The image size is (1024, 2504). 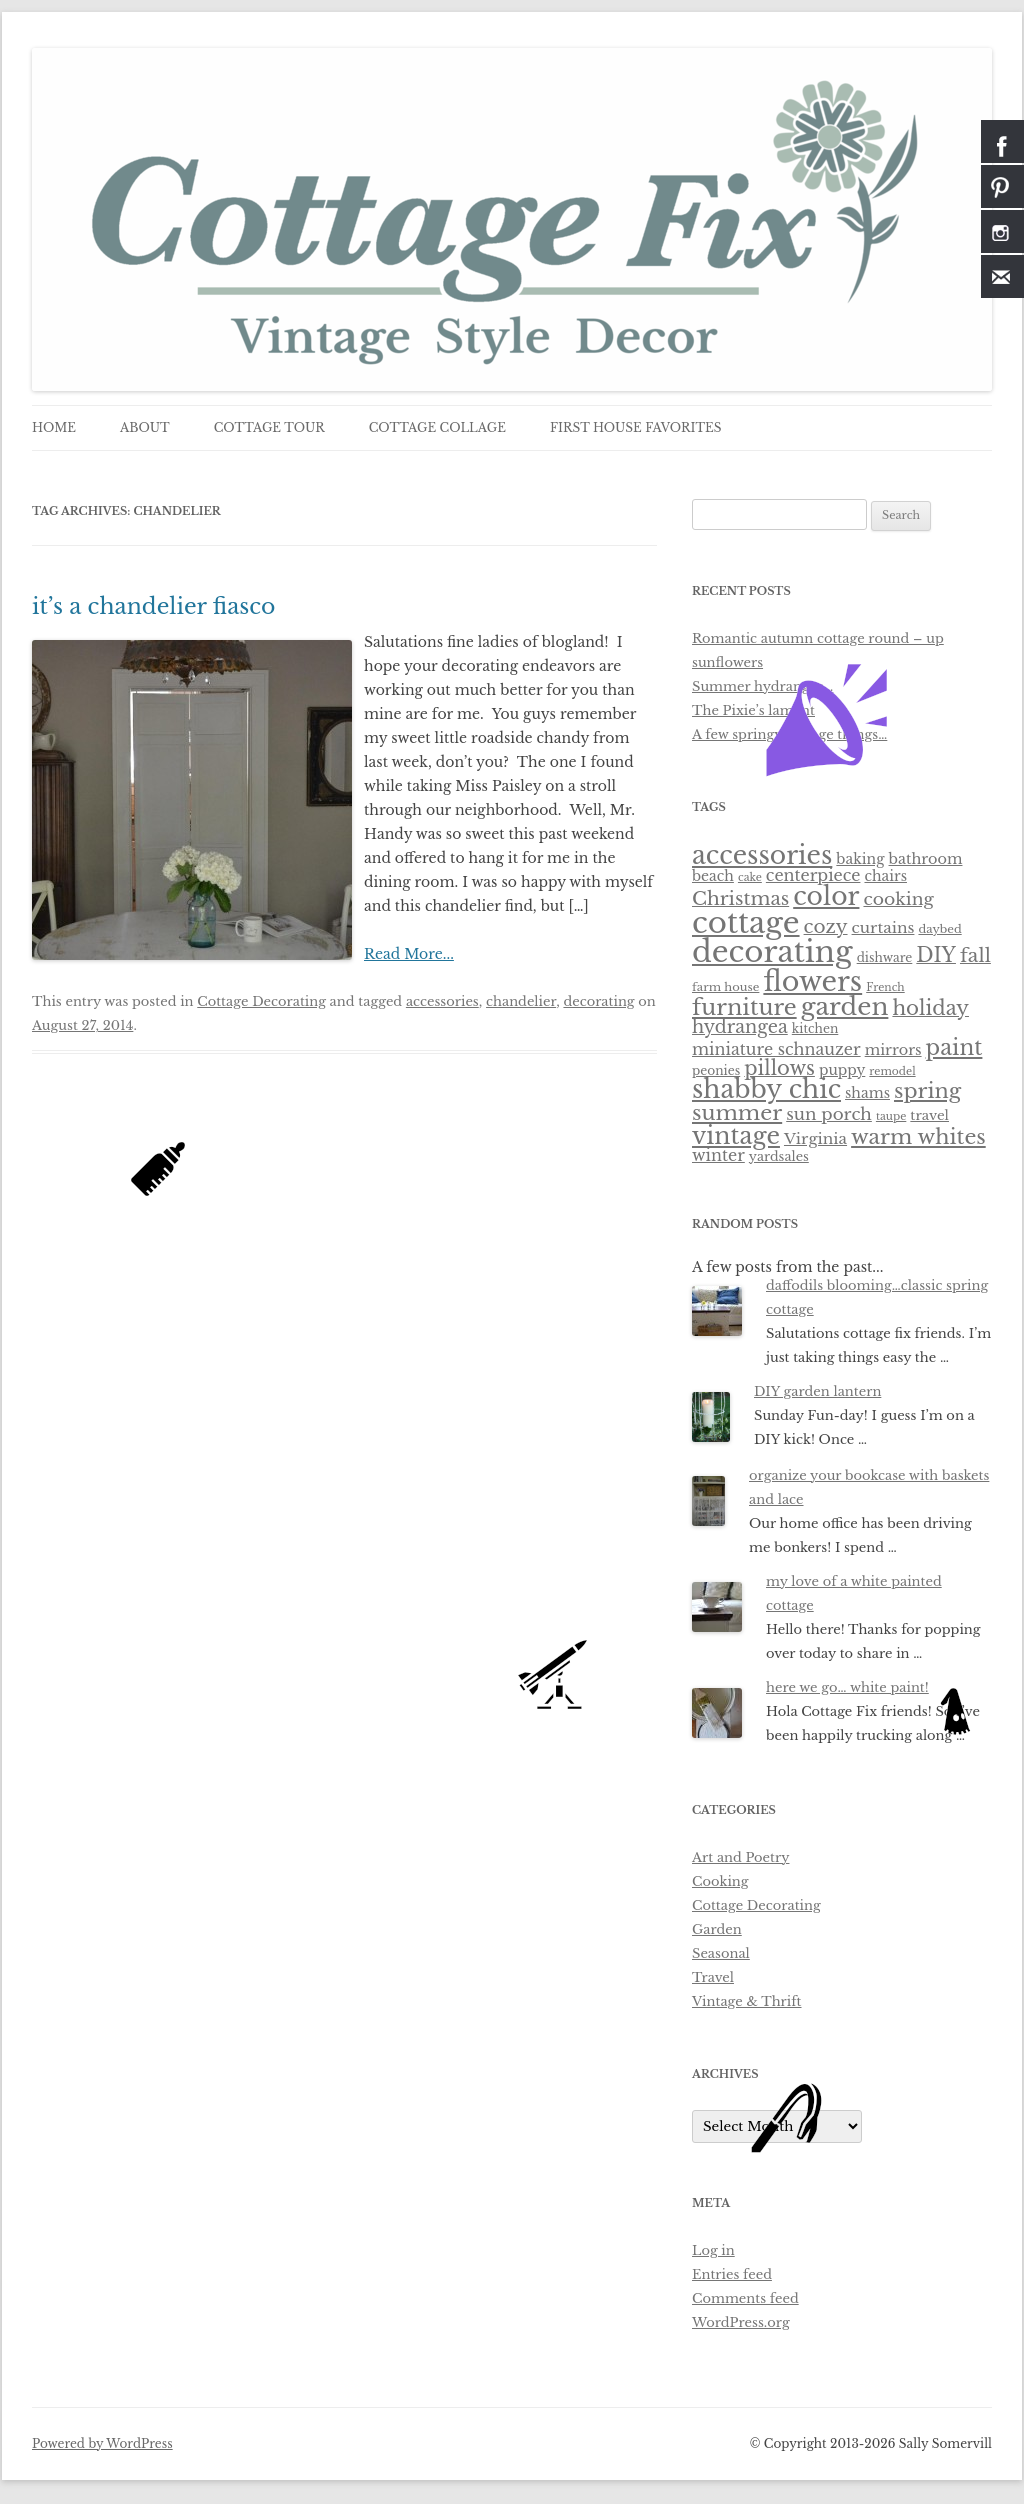 I want to click on make an announcement or broadcast, so click(x=826, y=725).